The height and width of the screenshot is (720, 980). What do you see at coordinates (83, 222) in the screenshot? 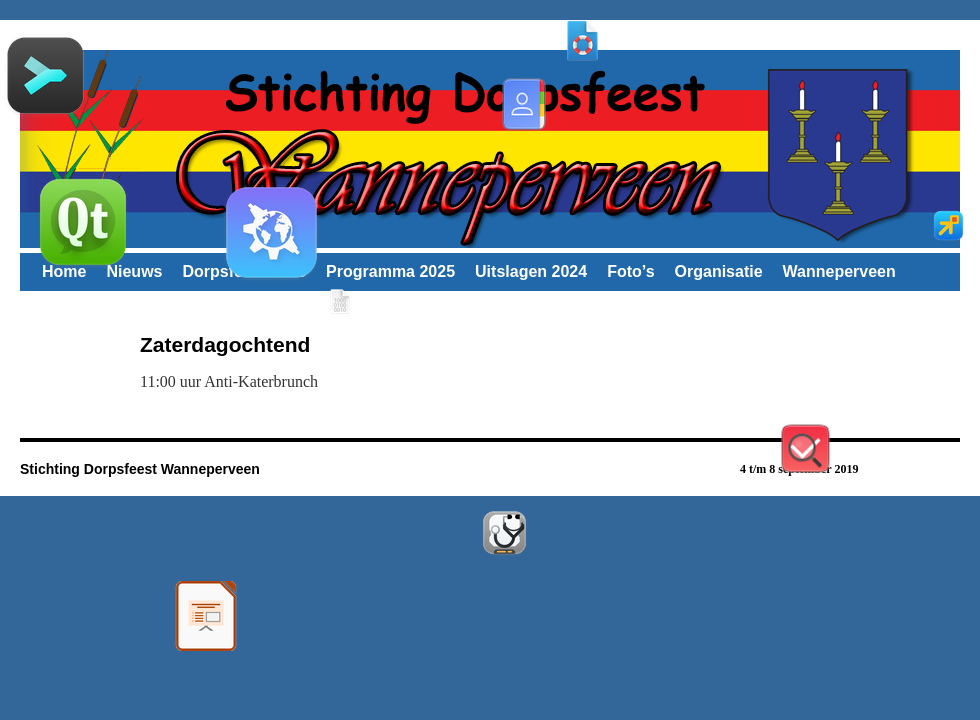
I see `open qt linguist translation tool` at bounding box center [83, 222].